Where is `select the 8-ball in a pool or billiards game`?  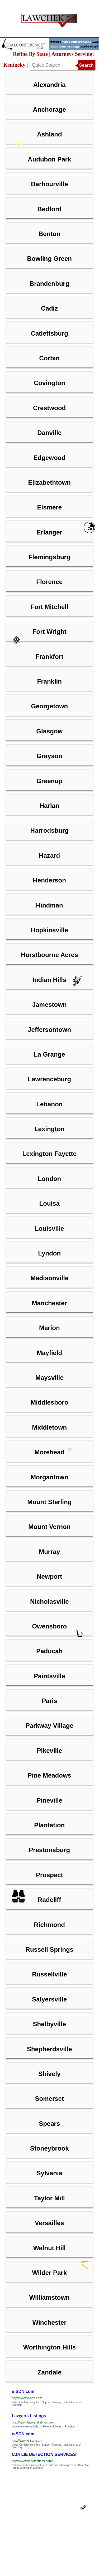
select the 8-ball in a pool or billiards game is located at coordinates (89, 527).